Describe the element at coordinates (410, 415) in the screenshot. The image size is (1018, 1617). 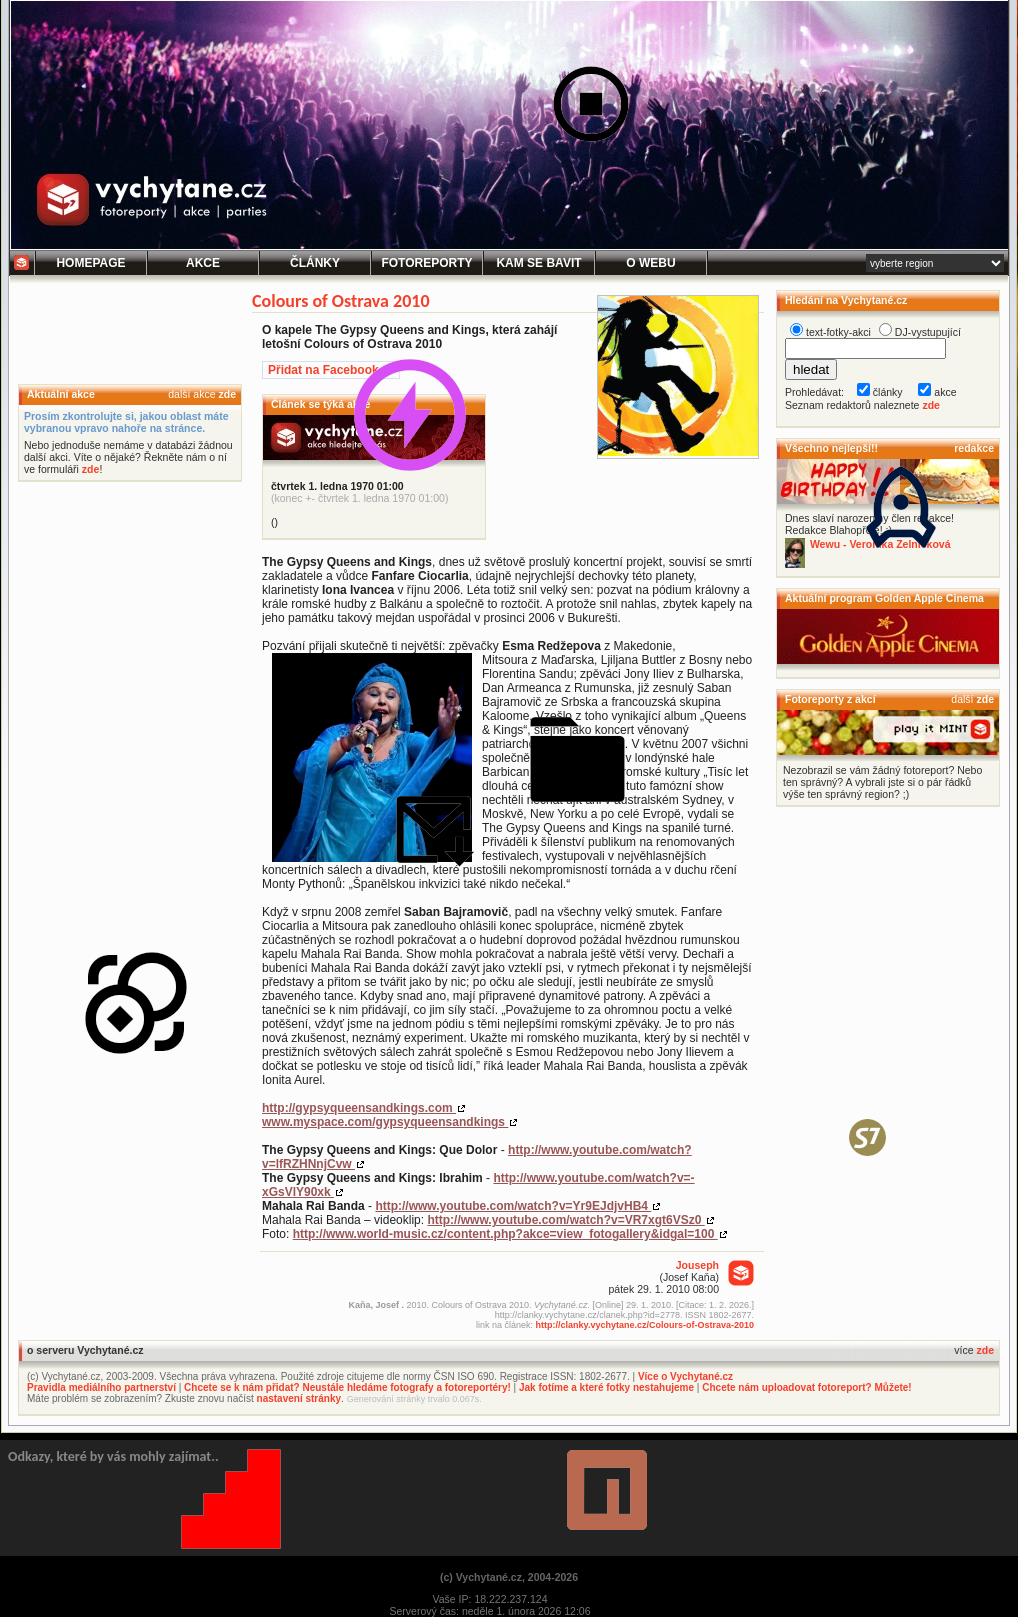
I see `play or access DVD media content` at that location.